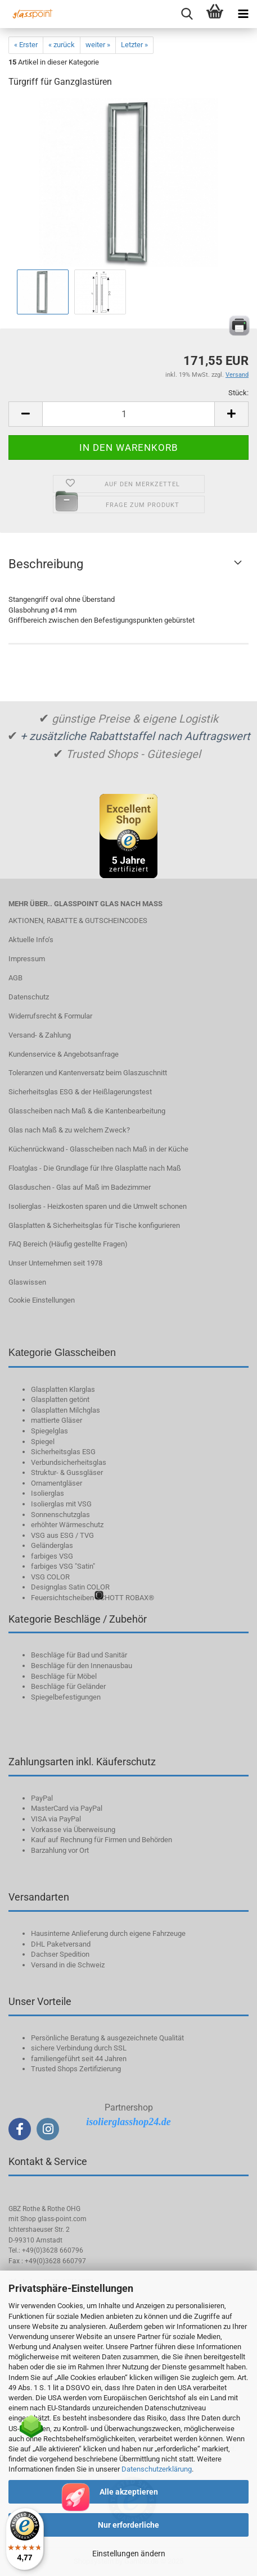  What do you see at coordinates (239, 325) in the screenshot?
I see `open print center to manage print jobs` at bounding box center [239, 325].